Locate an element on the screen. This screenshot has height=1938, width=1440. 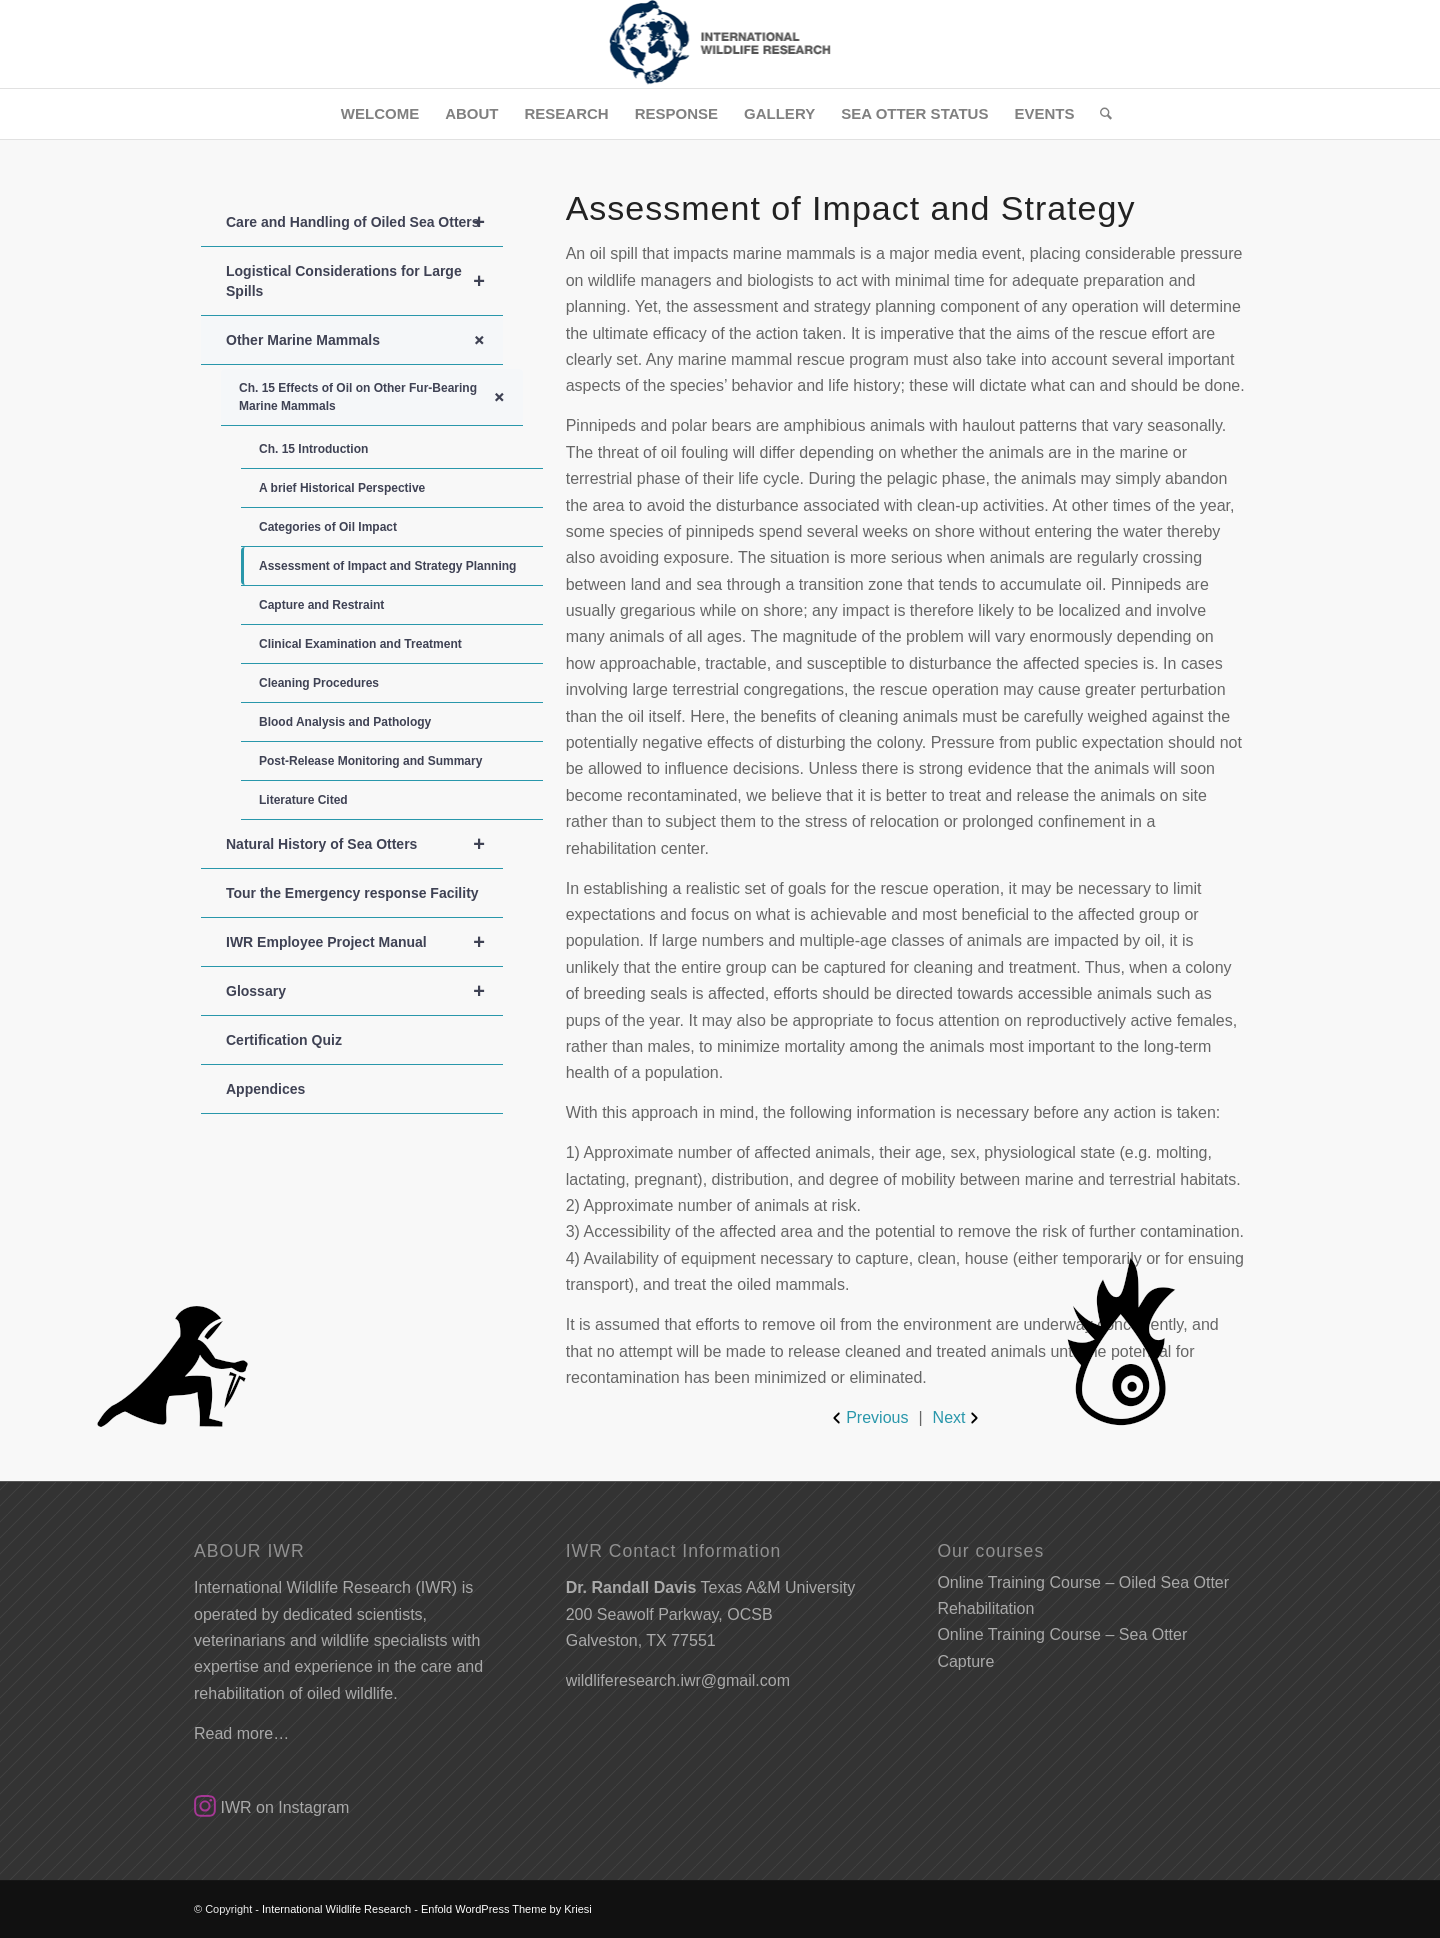
select a spirit or ethereal character class is located at coordinates (1121, 1341).